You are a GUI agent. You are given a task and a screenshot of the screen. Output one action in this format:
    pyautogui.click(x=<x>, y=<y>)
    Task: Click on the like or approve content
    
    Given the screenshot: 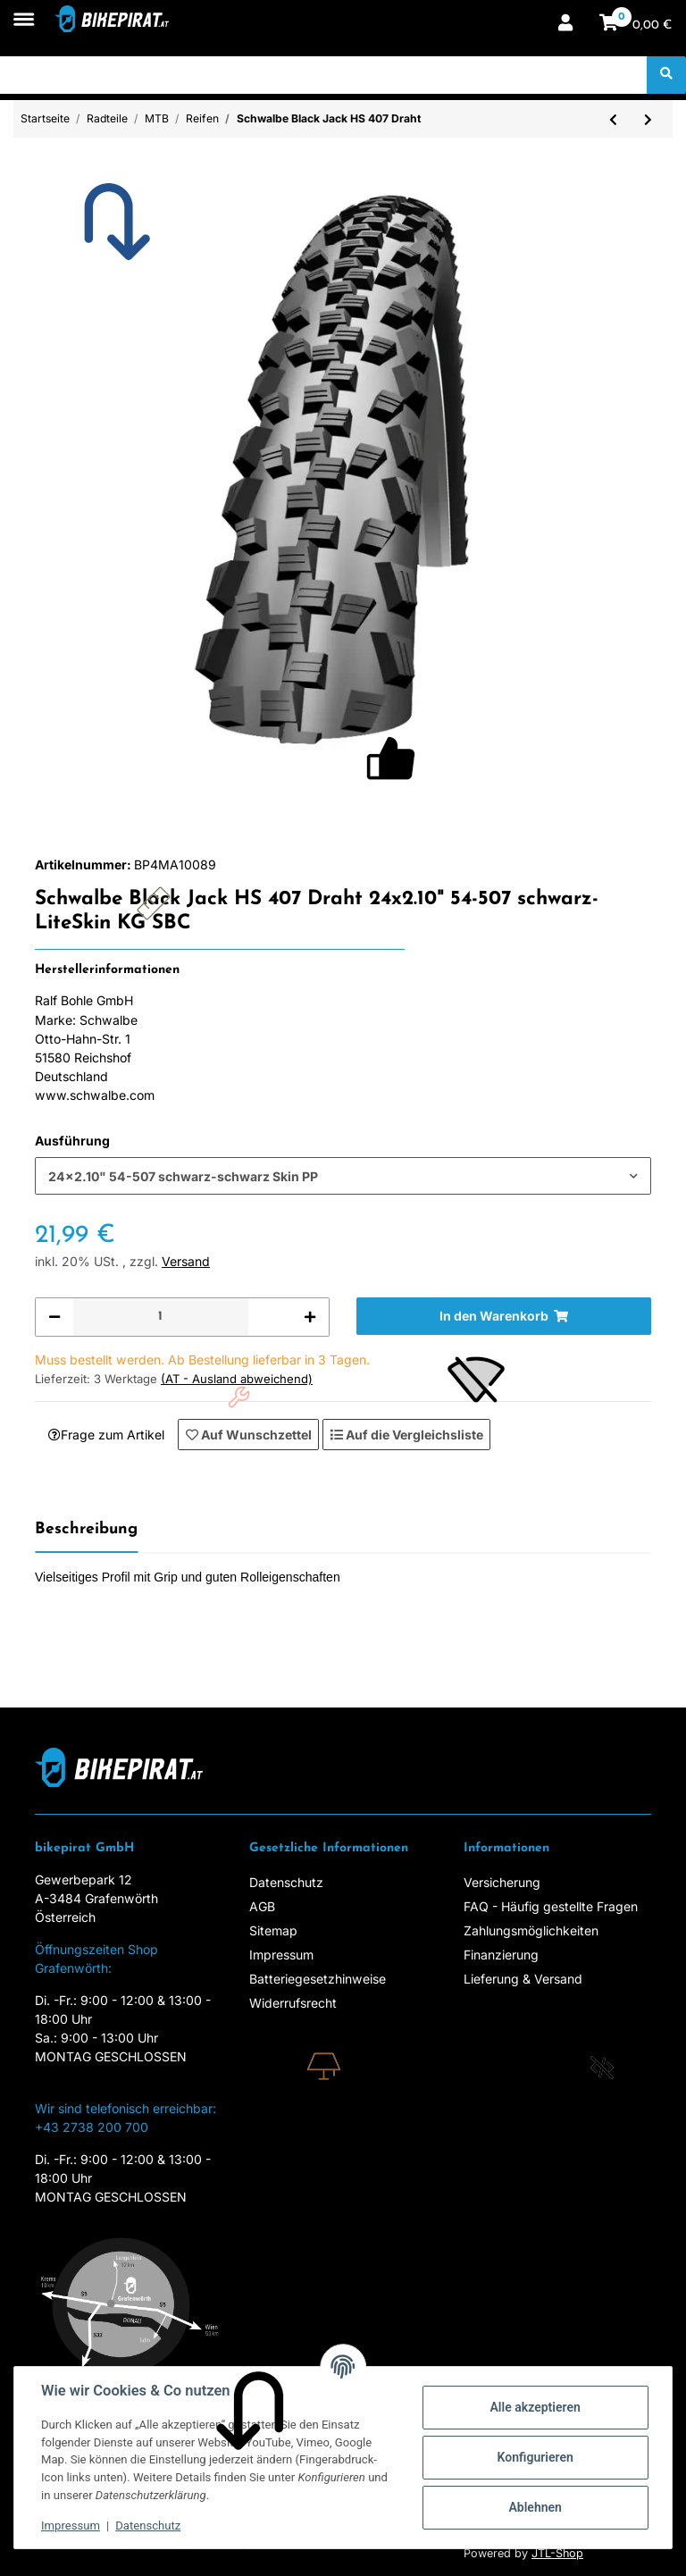 What is the action you would take?
    pyautogui.click(x=390, y=760)
    